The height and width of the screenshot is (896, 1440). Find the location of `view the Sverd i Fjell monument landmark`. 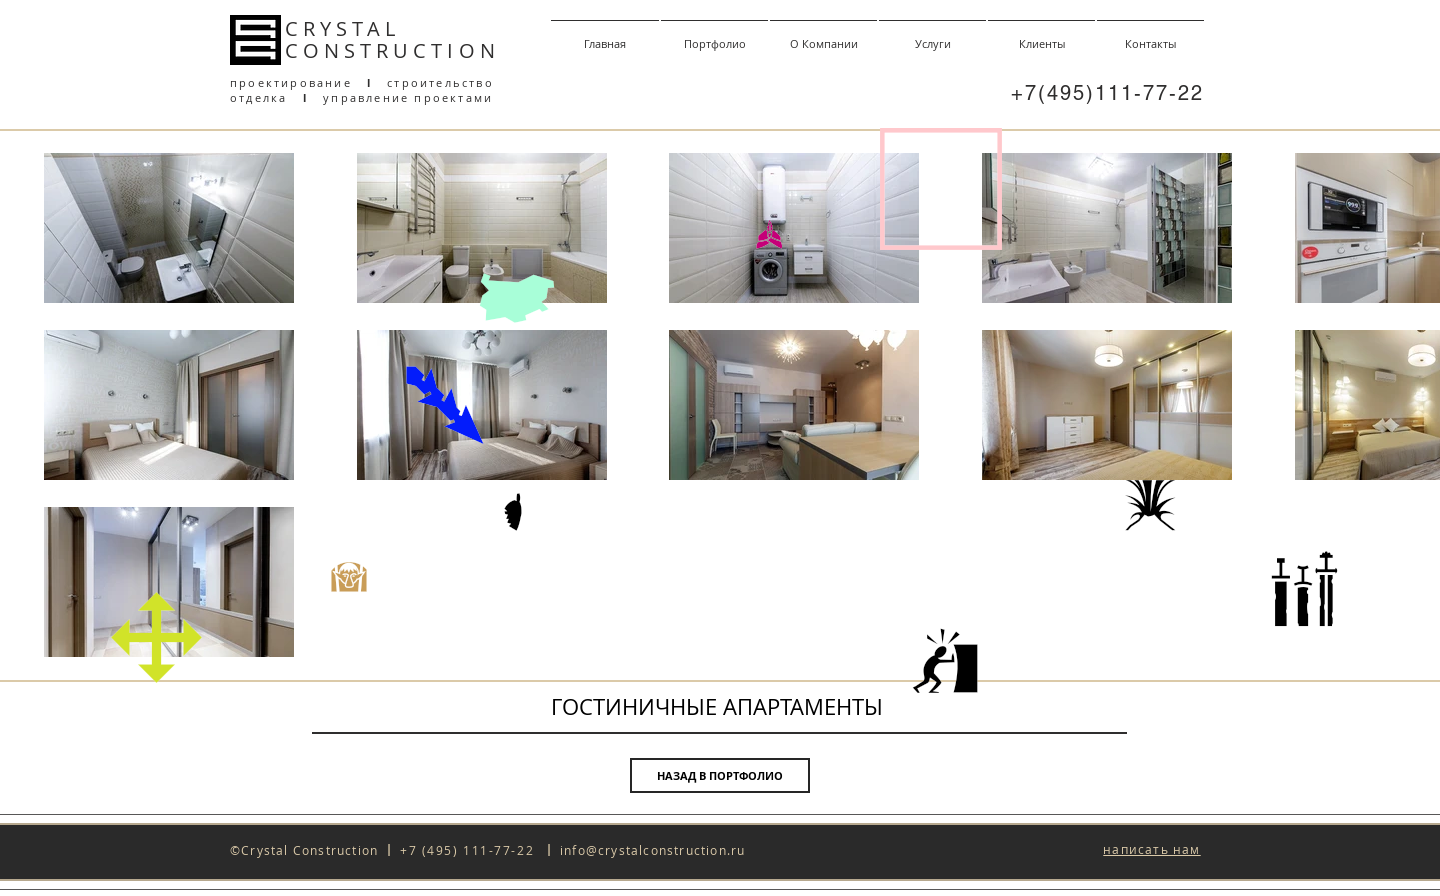

view the Sverd i Fjell monument landmark is located at coordinates (1304, 587).